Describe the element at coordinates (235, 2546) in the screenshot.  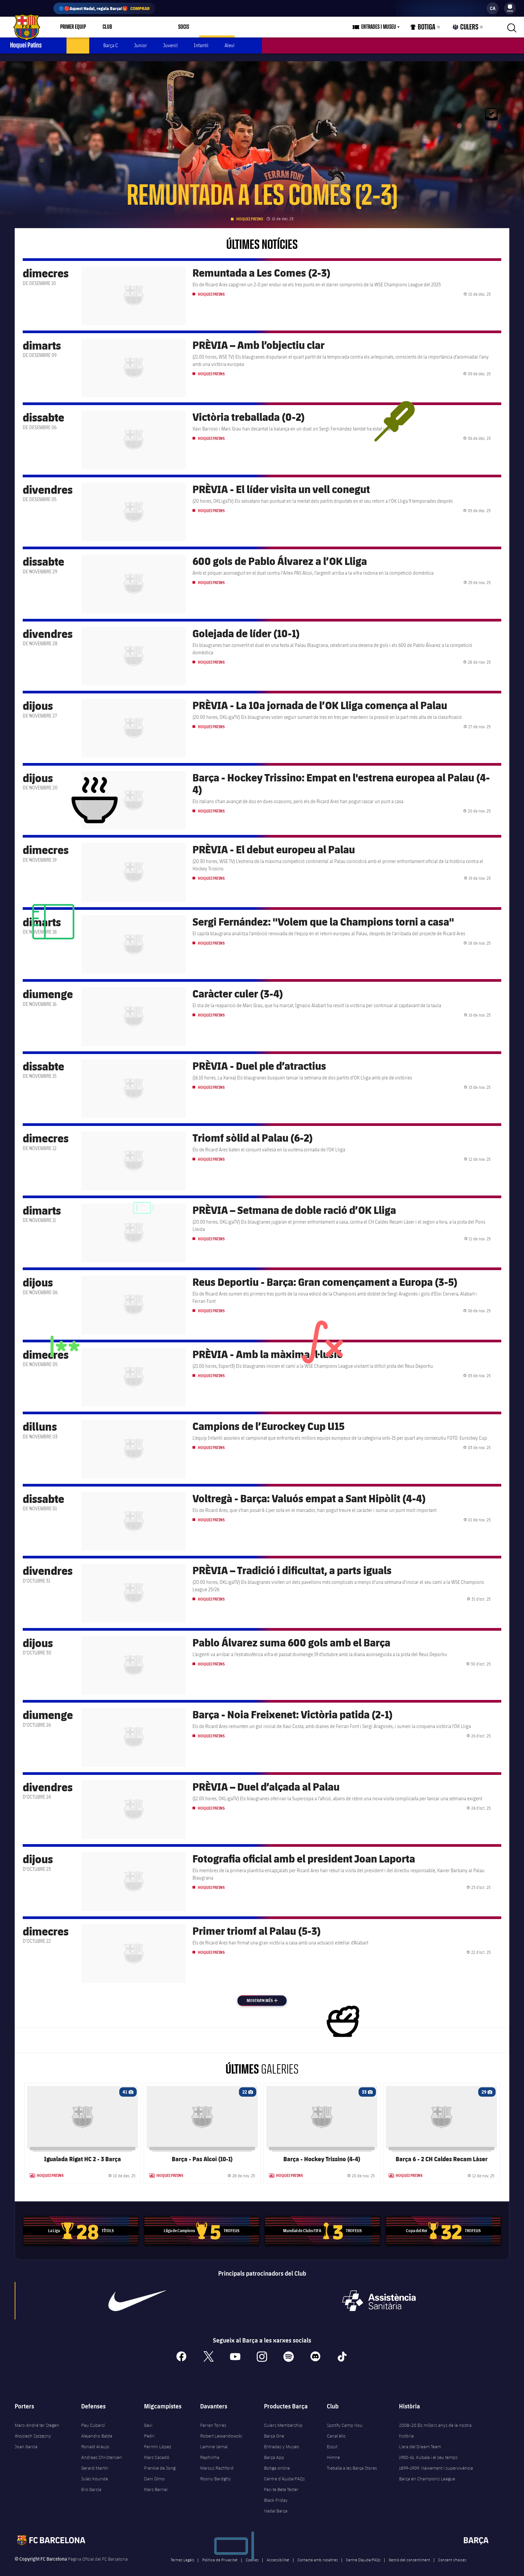
I see `align content to the right` at that location.